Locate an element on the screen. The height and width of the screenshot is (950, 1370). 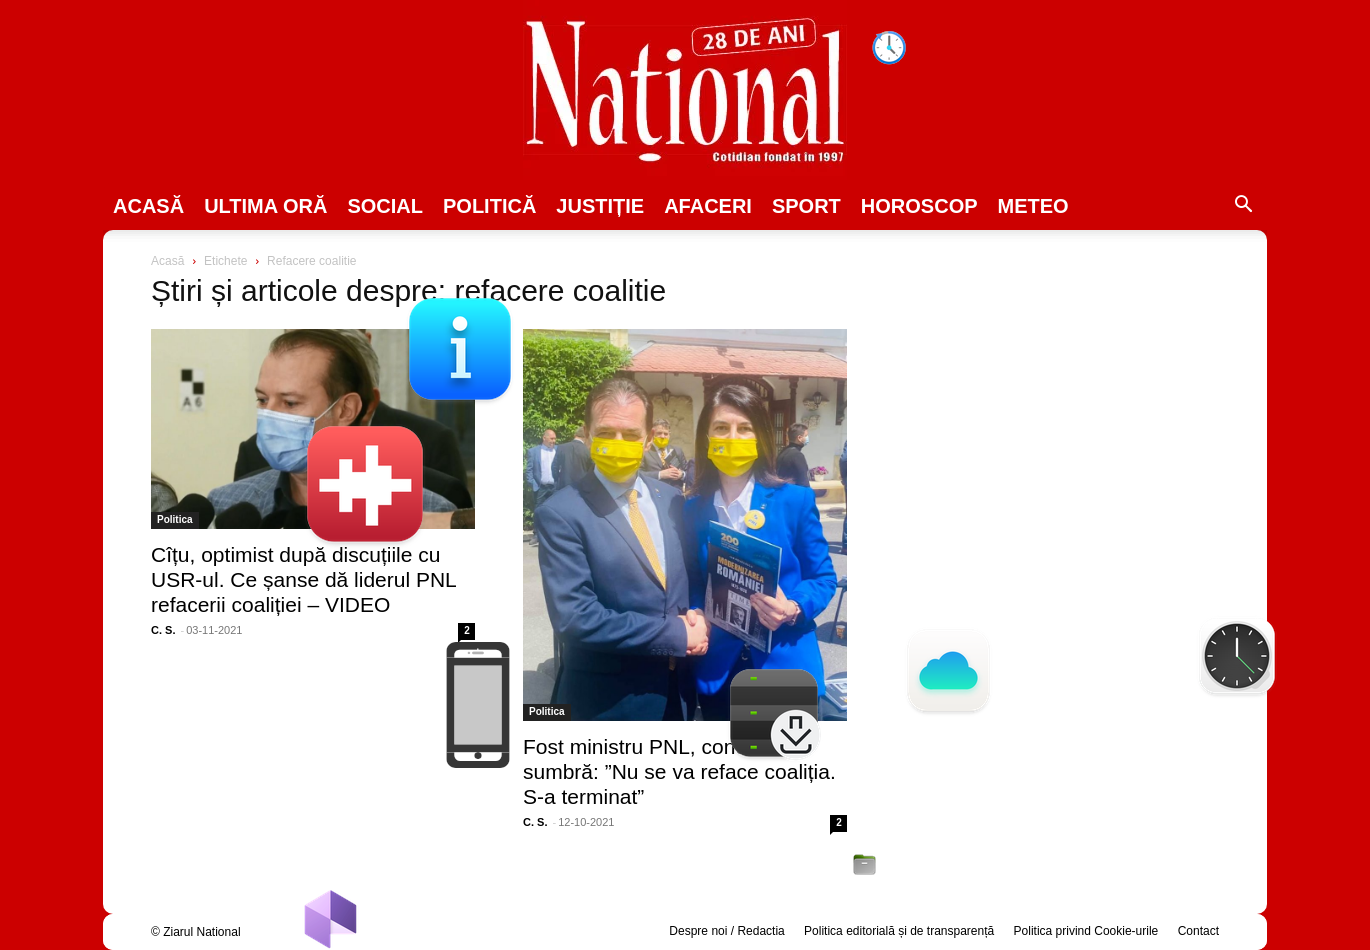
open ibus input method settings is located at coordinates (460, 349).